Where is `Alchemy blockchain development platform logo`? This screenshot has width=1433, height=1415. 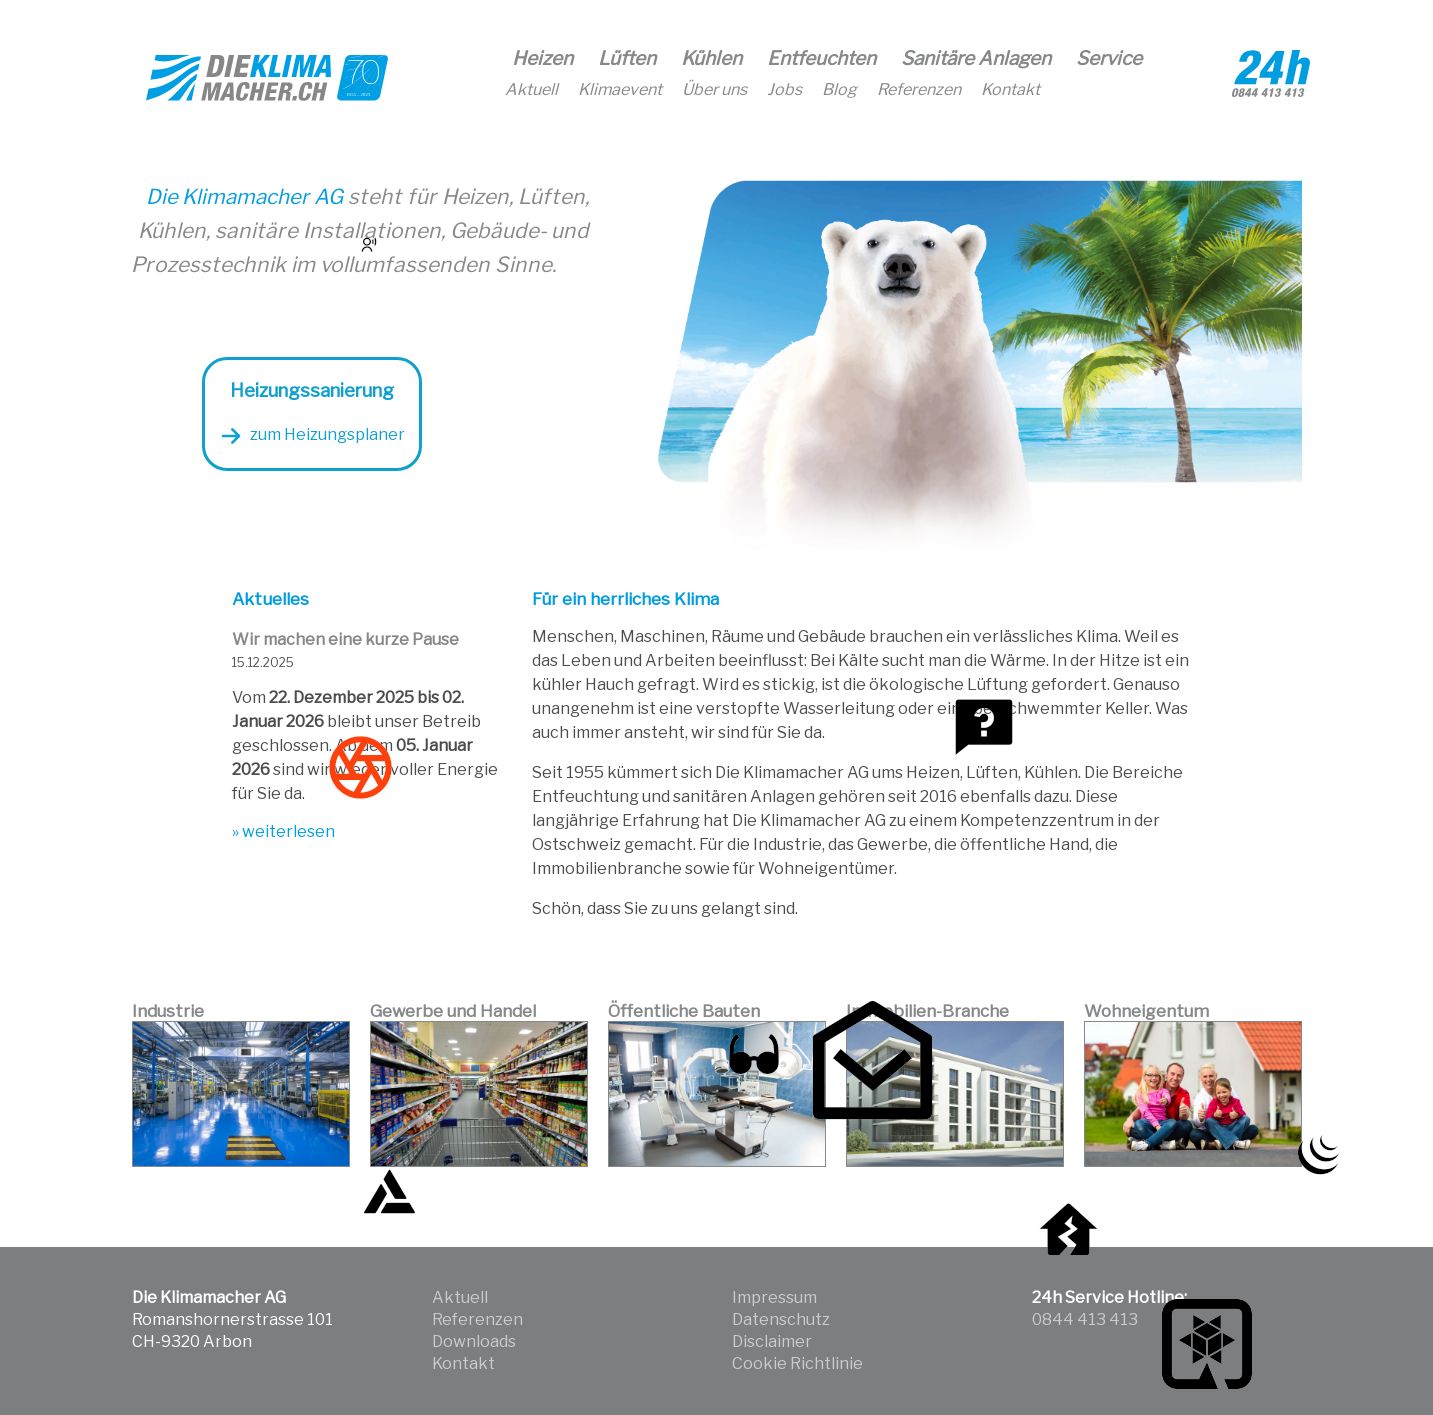 Alchemy blockchain development platform logo is located at coordinates (389, 1191).